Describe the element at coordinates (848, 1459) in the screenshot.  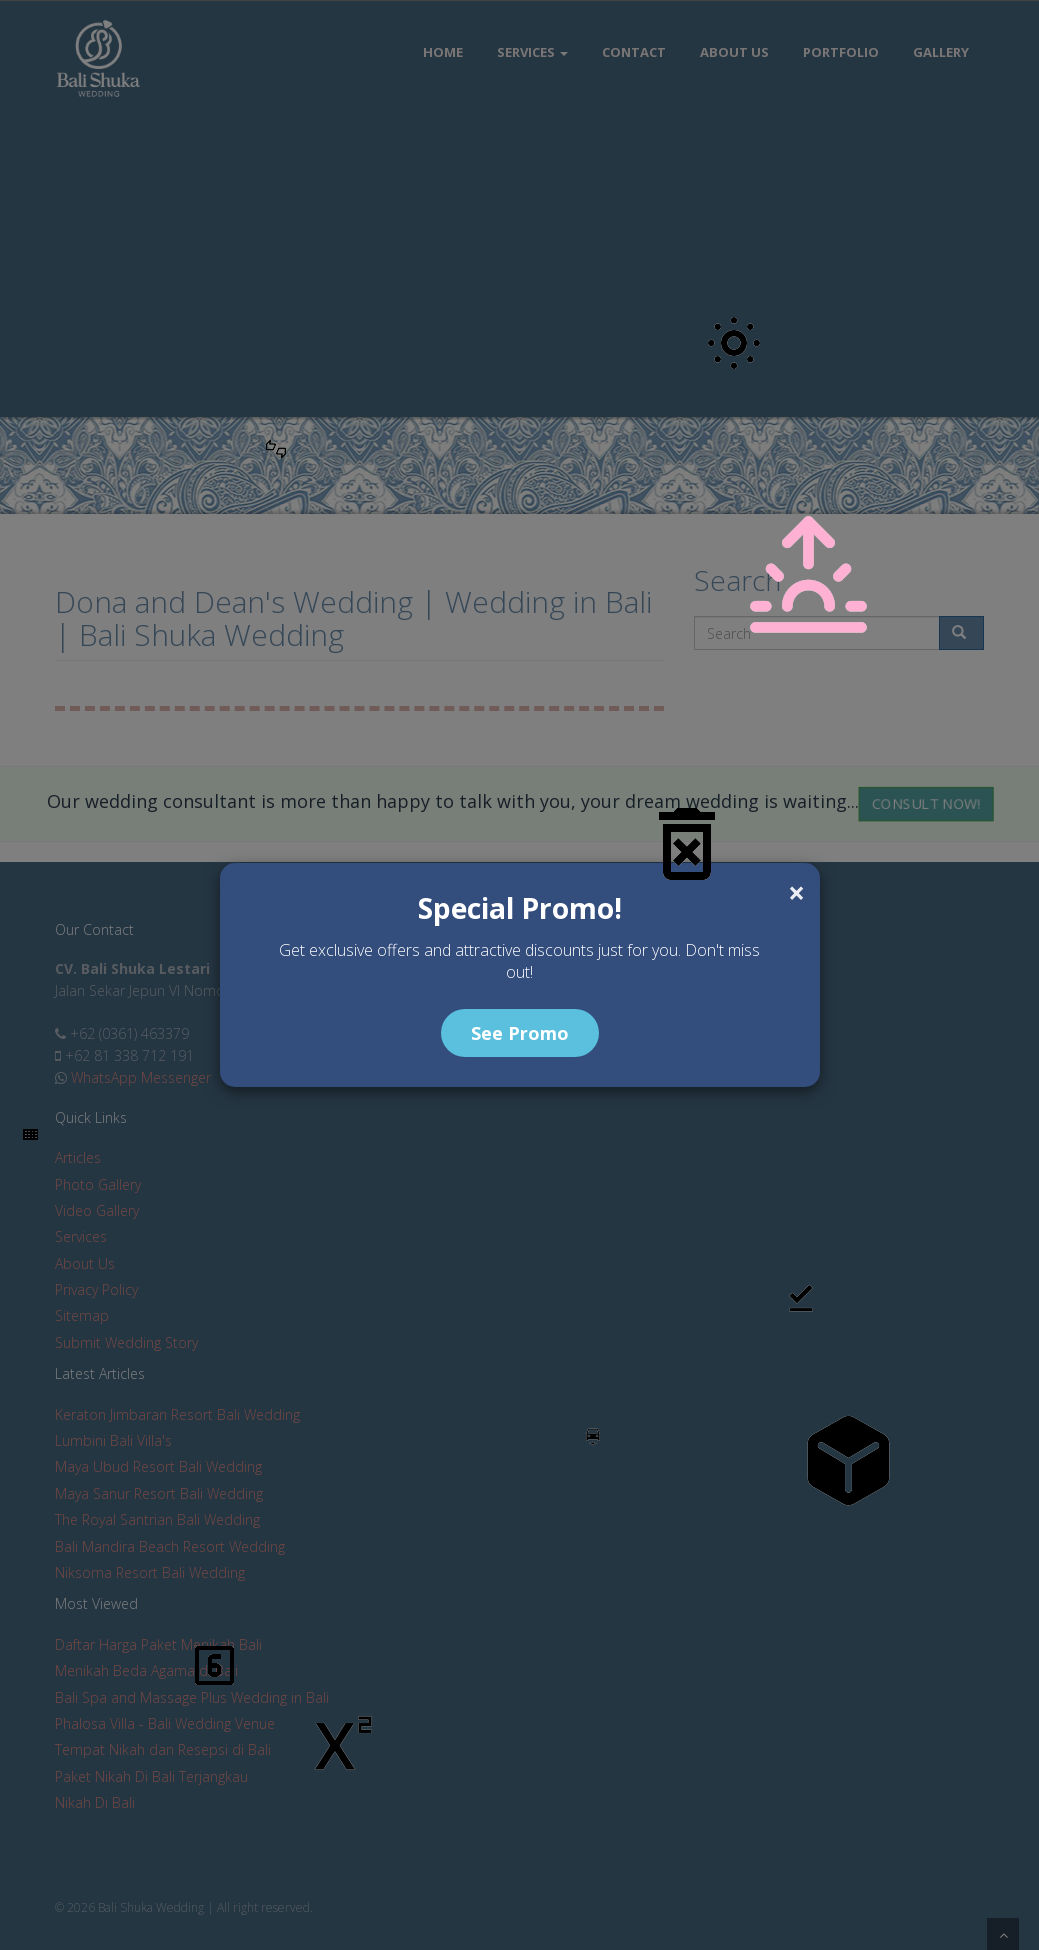
I see `roll a six-sided die` at that location.